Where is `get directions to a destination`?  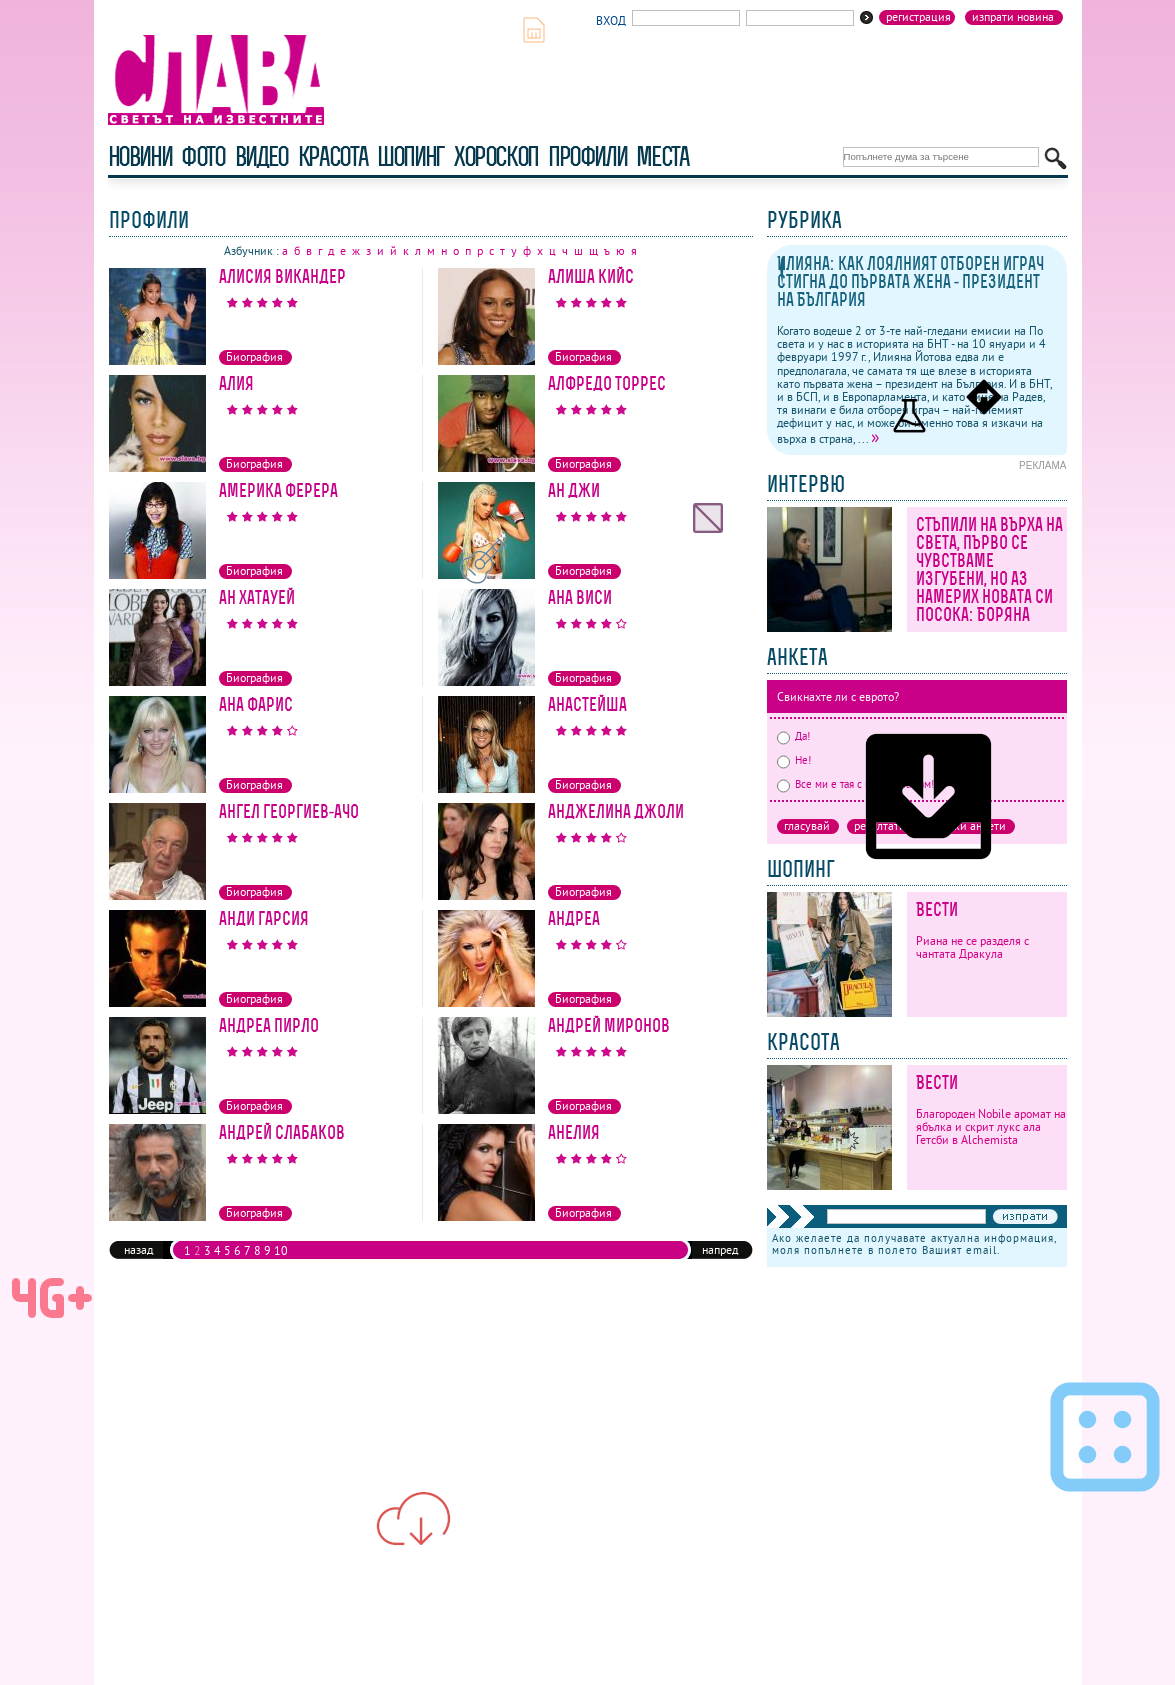
get directions to a destination is located at coordinates (984, 397).